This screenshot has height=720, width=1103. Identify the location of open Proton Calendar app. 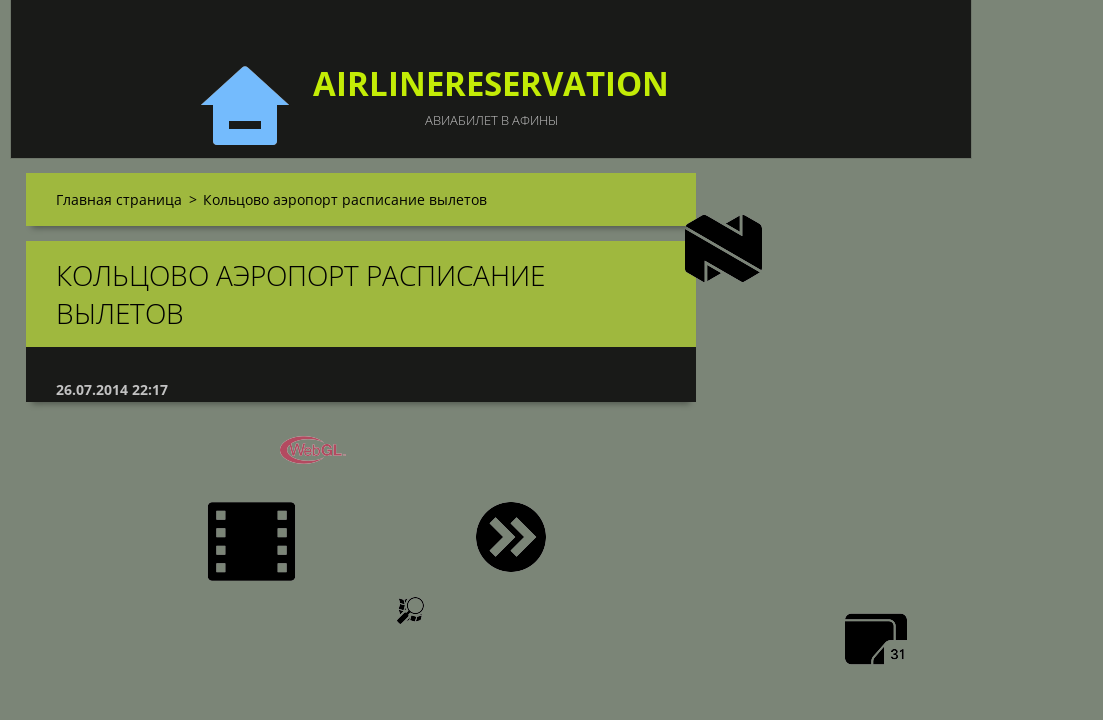
(876, 639).